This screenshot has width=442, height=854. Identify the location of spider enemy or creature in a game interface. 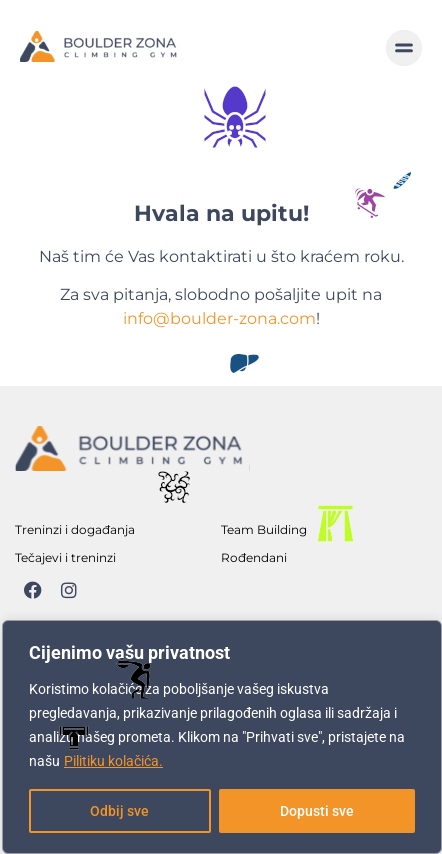
(235, 117).